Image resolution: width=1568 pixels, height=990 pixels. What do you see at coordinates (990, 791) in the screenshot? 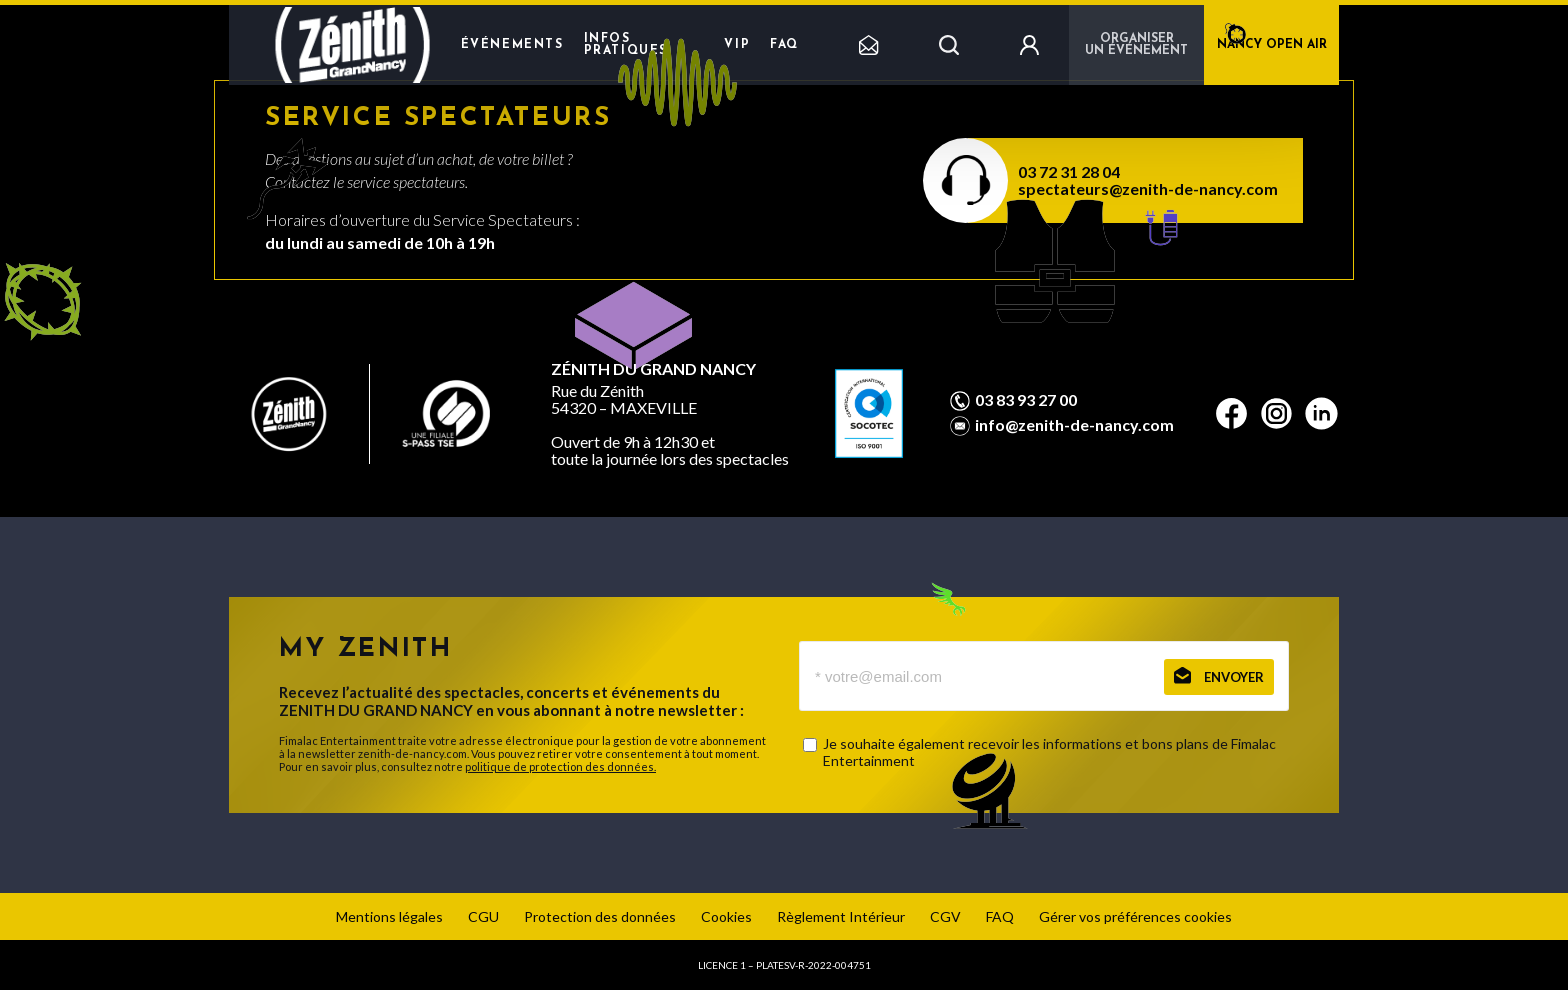
I see `satellite dish or radar antenna icon` at bounding box center [990, 791].